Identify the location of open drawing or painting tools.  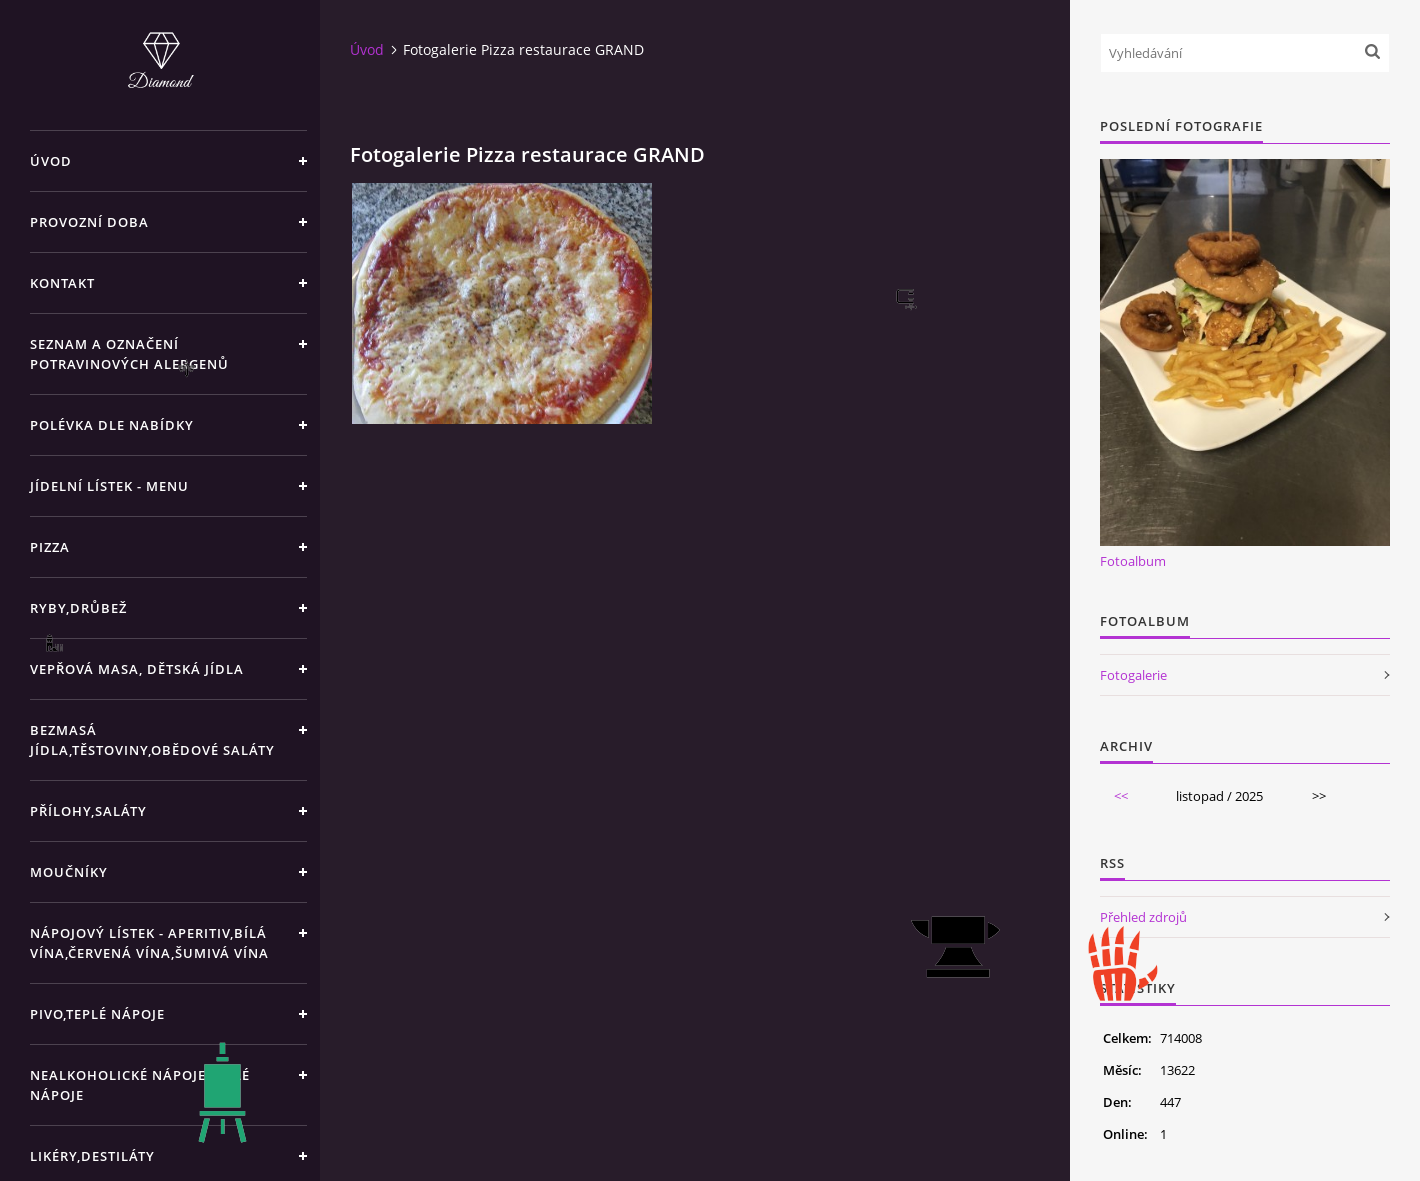
(222, 1092).